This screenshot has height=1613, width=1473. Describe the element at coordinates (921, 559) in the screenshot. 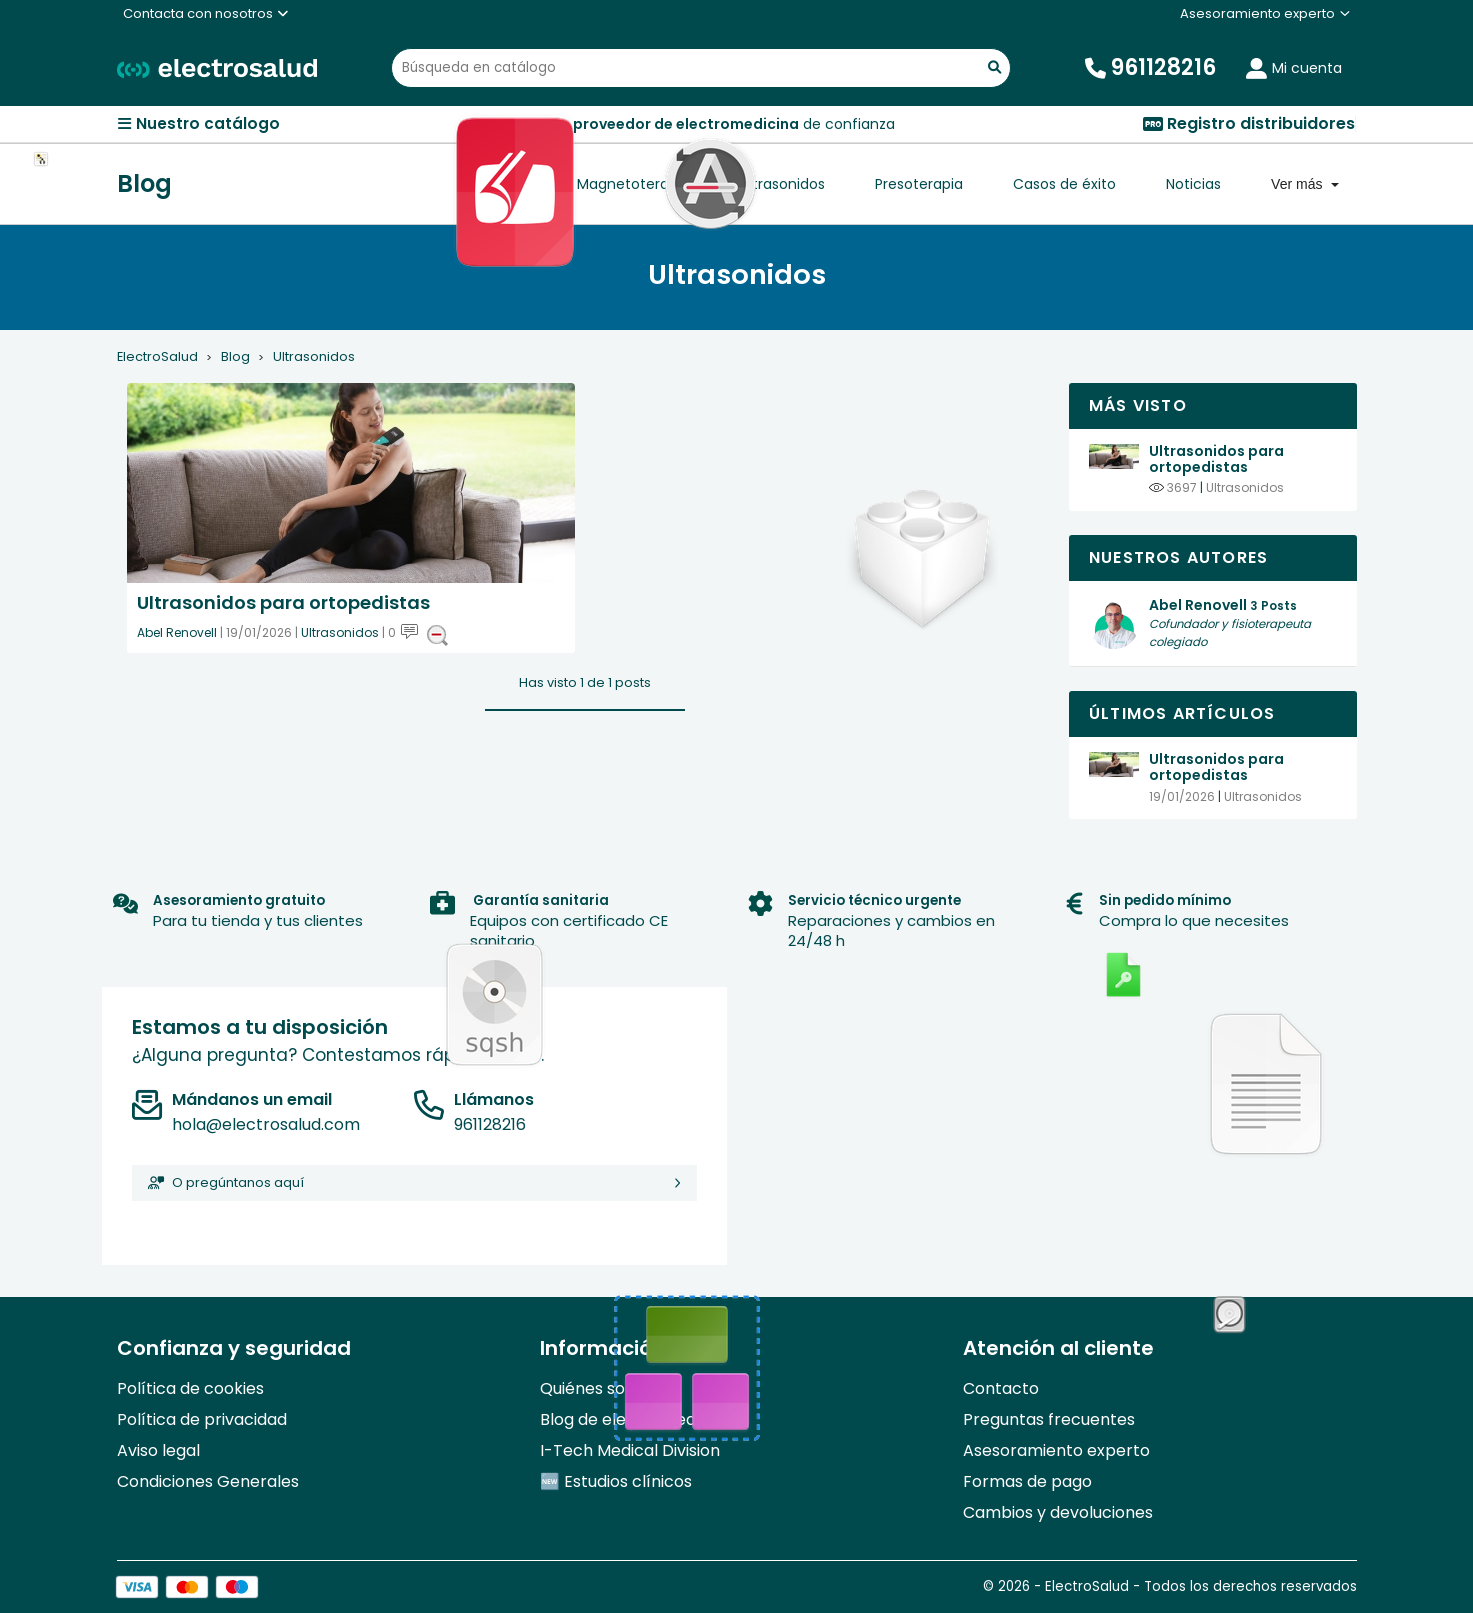

I see `a plugin or extension module` at that location.